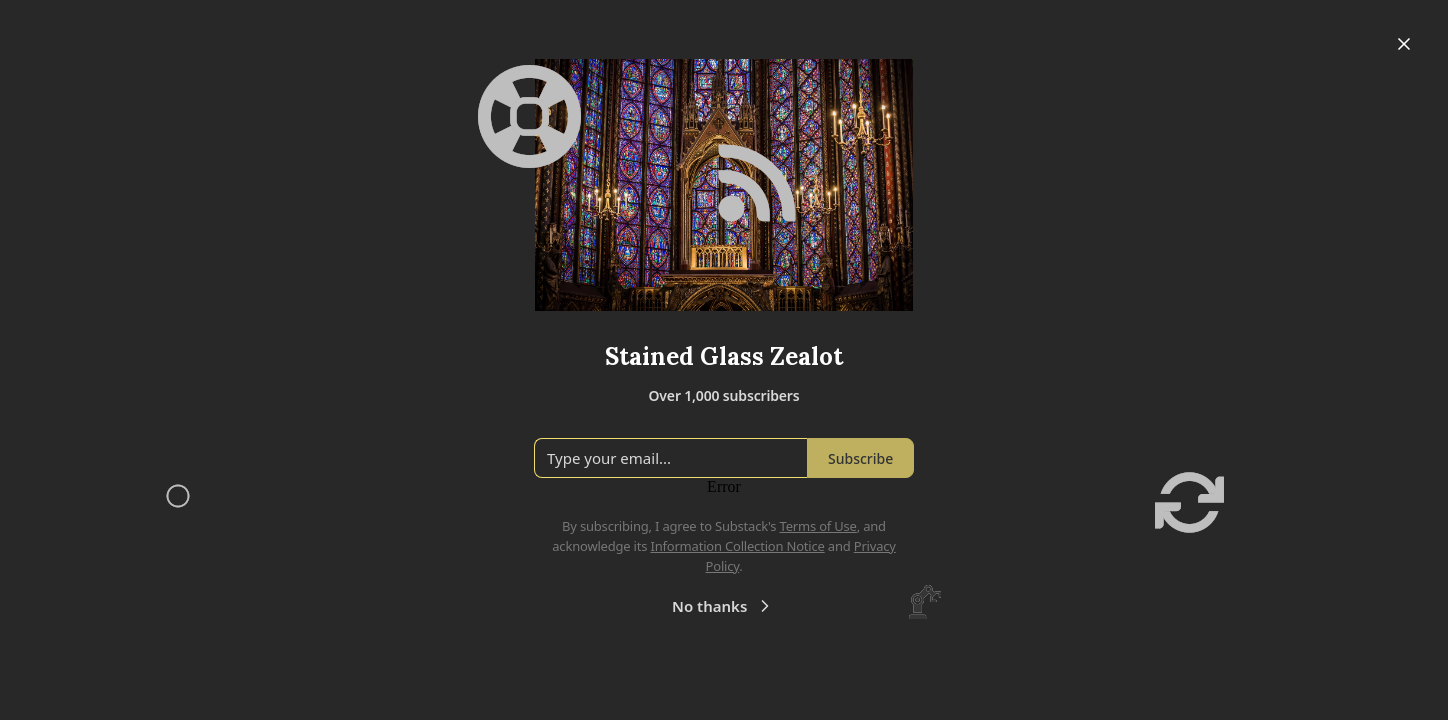  I want to click on subscribe to RSS feed, so click(757, 183).